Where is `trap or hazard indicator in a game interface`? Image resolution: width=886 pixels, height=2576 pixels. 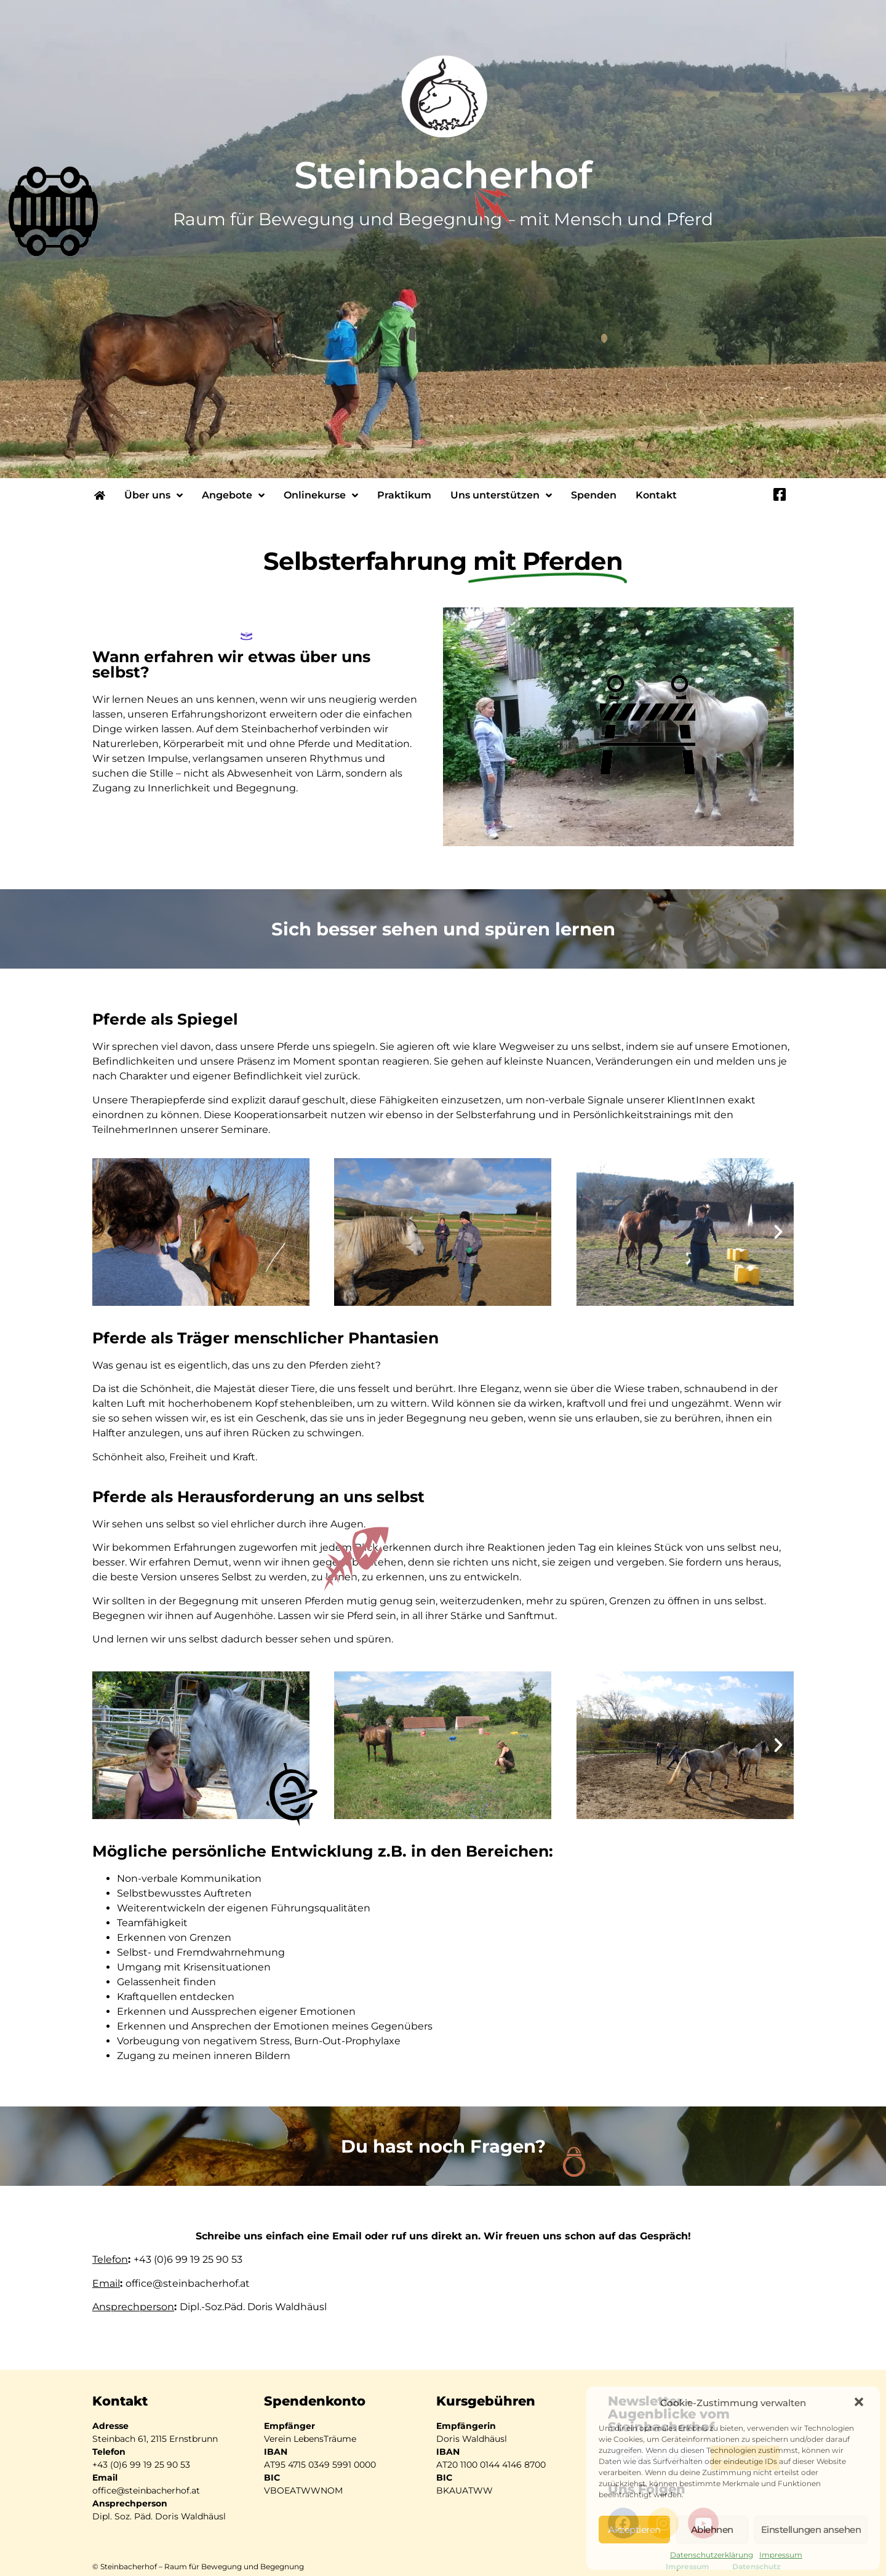
trap or hazard indicator in a game interface is located at coordinates (246, 634).